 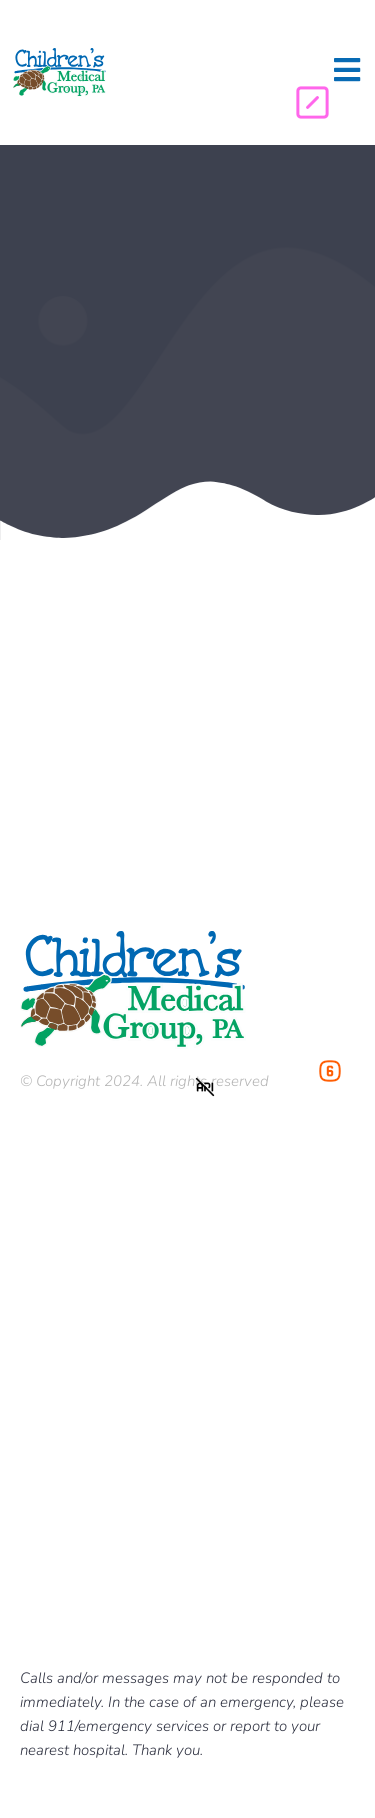 What do you see at coordinates (205, 1087) in the screenshot?
I see `api connection disabled or unavailable` at bounding box center [205, 1087].